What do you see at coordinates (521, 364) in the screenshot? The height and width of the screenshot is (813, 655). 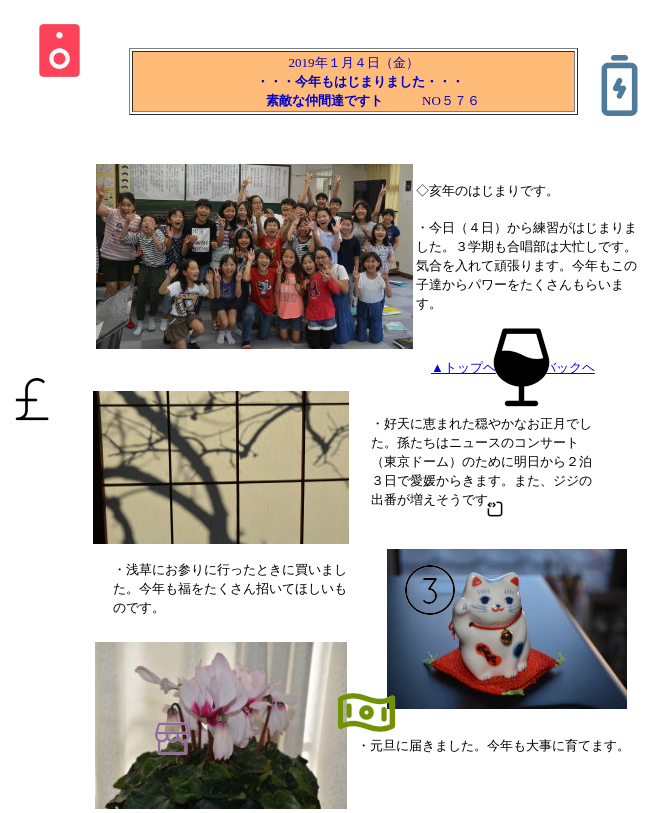 I see `browse wine or beverage options` at bounding box center [521, 364].